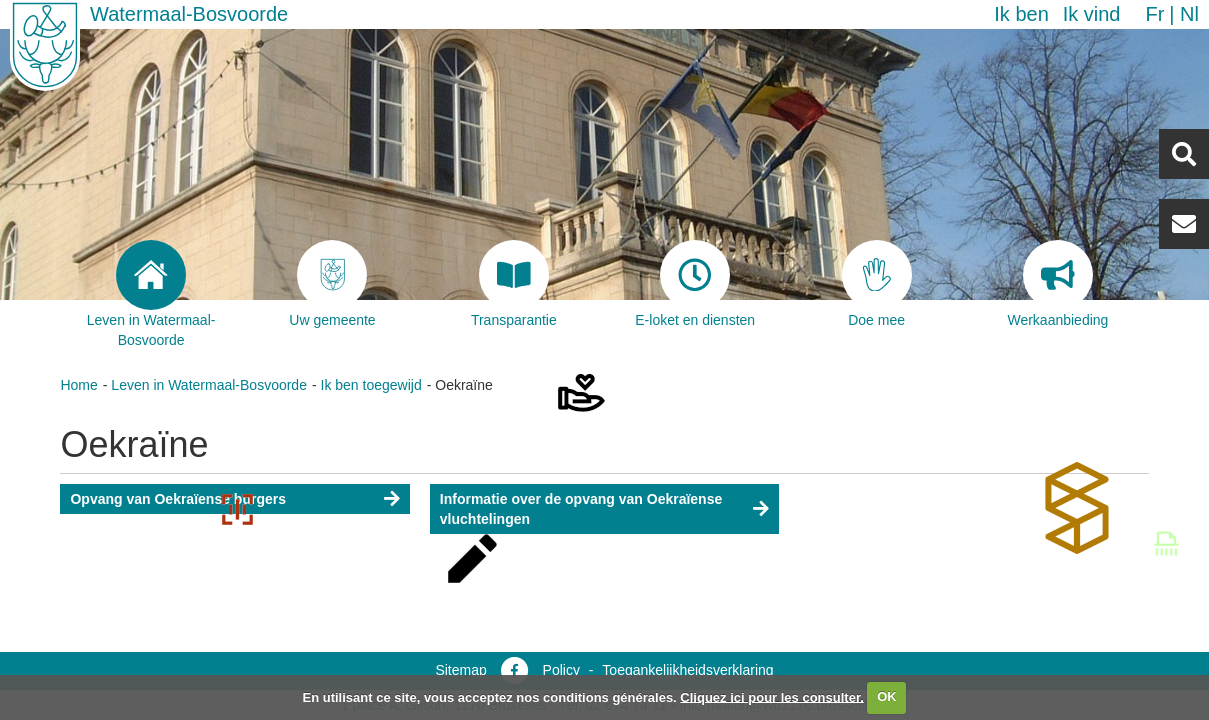 This screenshot has height=720, width=1209. Describe the element at coordinates (581, 393) in the screenshot. I see `make a donation or charitable contribution` at that location.